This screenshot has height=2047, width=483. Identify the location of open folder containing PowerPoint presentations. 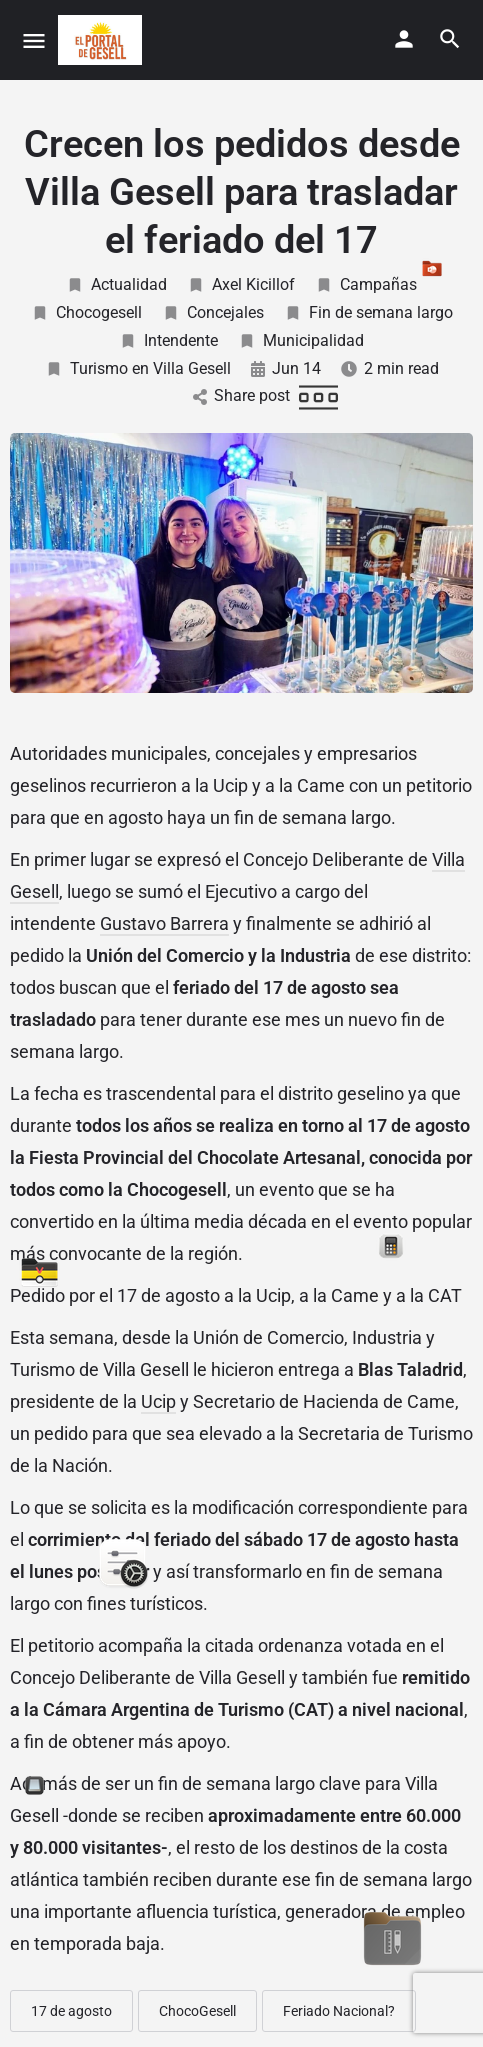
(432, 269).